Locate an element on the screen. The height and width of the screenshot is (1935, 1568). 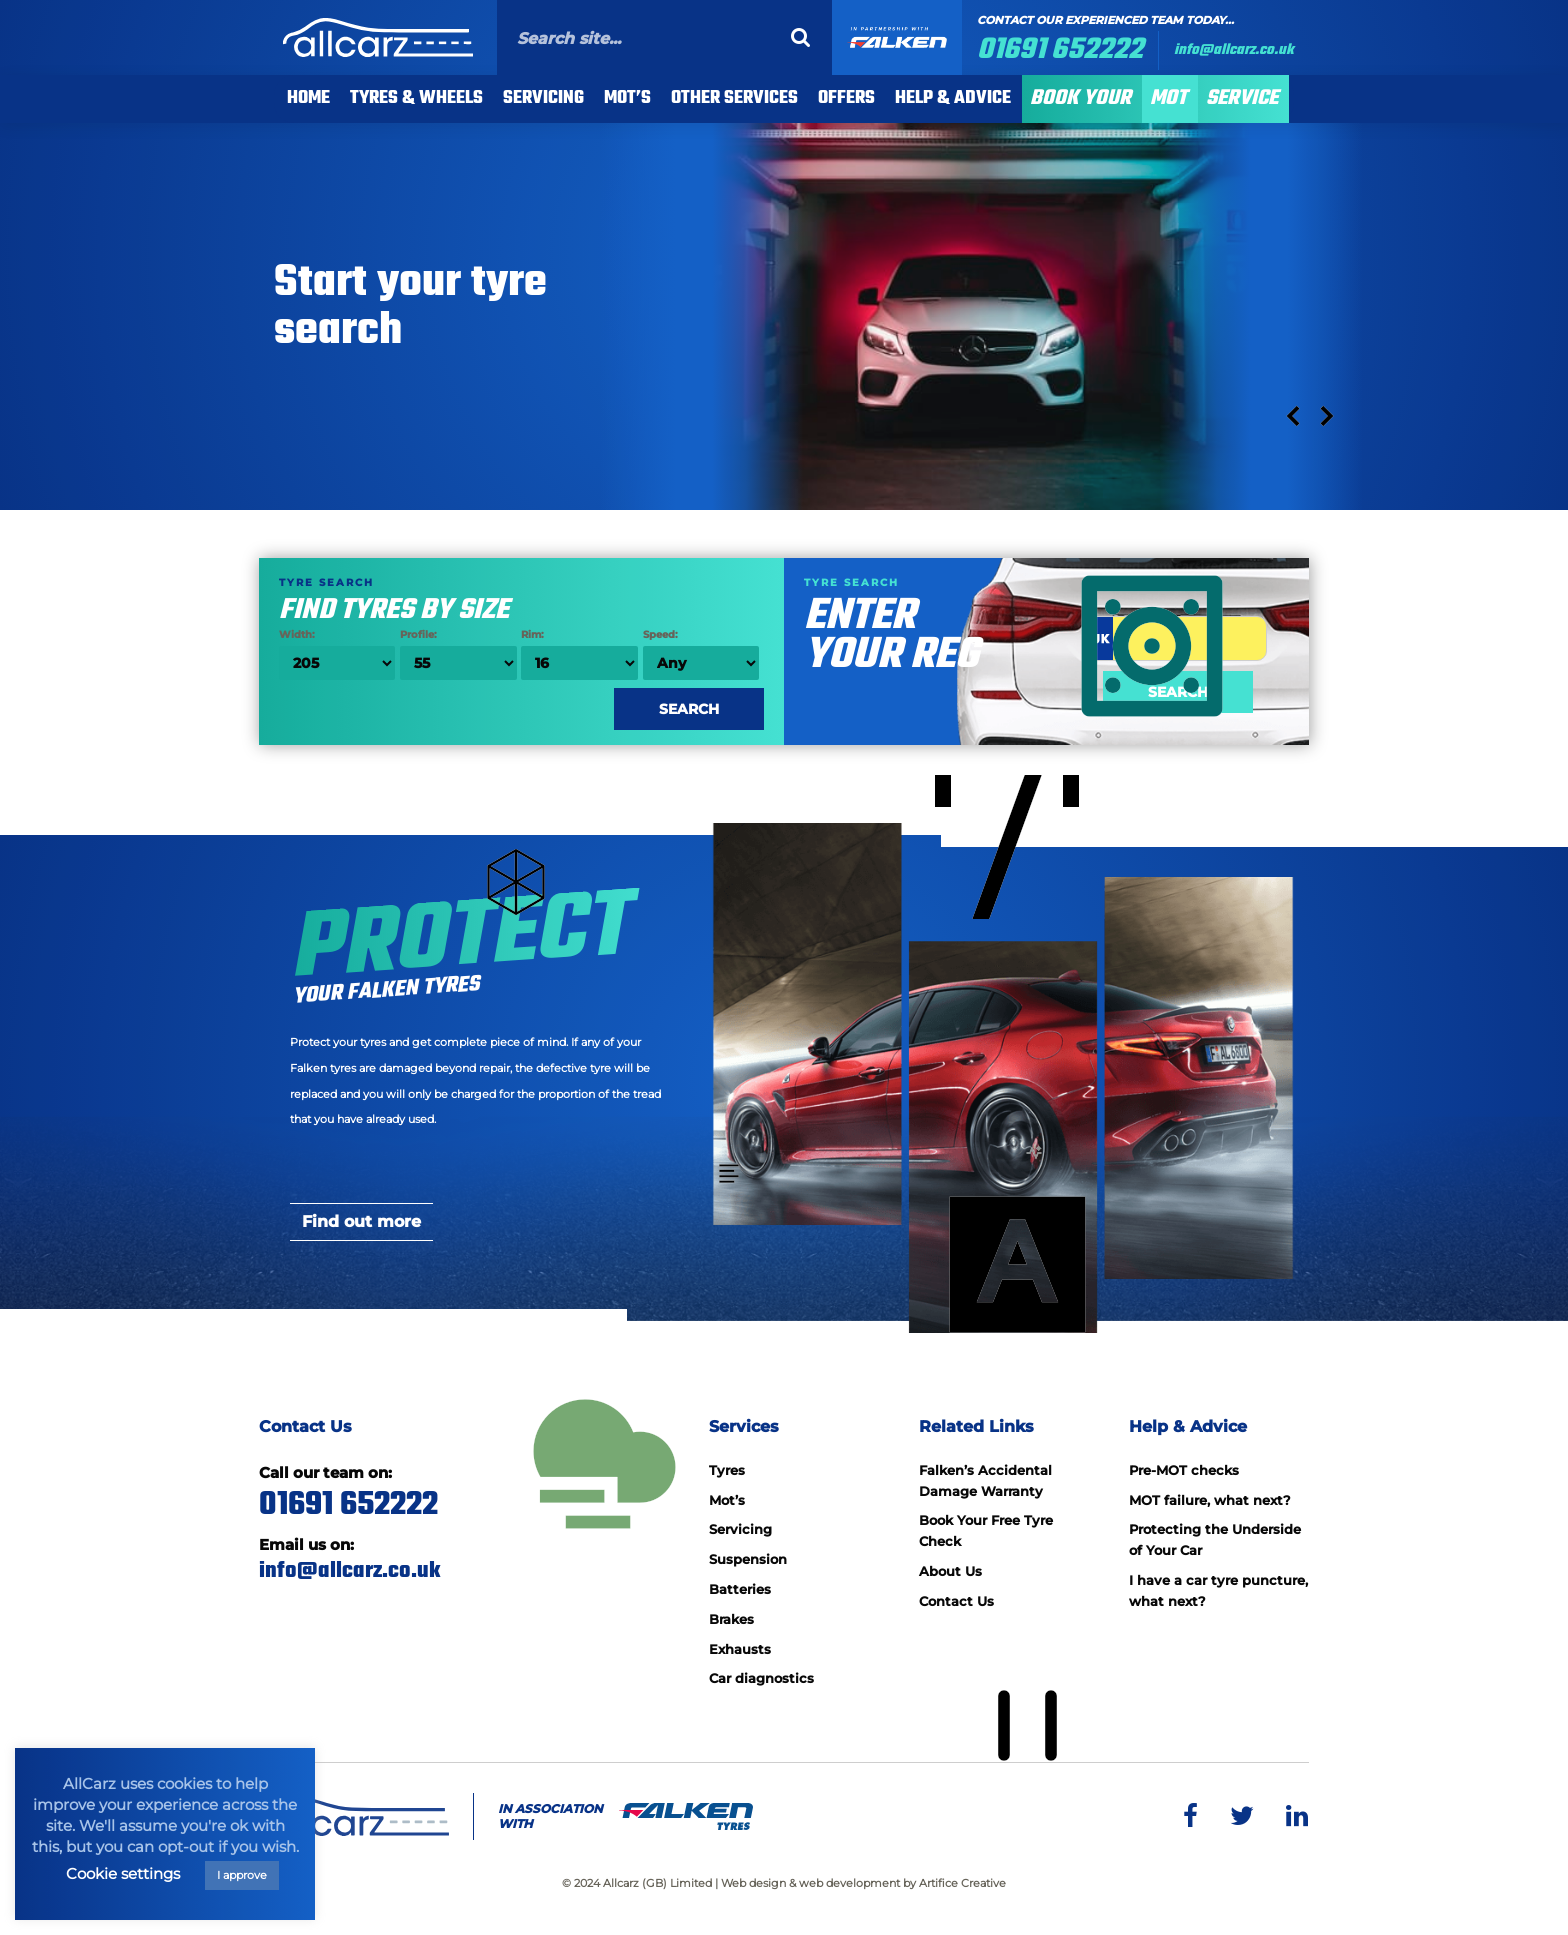
align text to the left is located at coordinates (729, 1173).